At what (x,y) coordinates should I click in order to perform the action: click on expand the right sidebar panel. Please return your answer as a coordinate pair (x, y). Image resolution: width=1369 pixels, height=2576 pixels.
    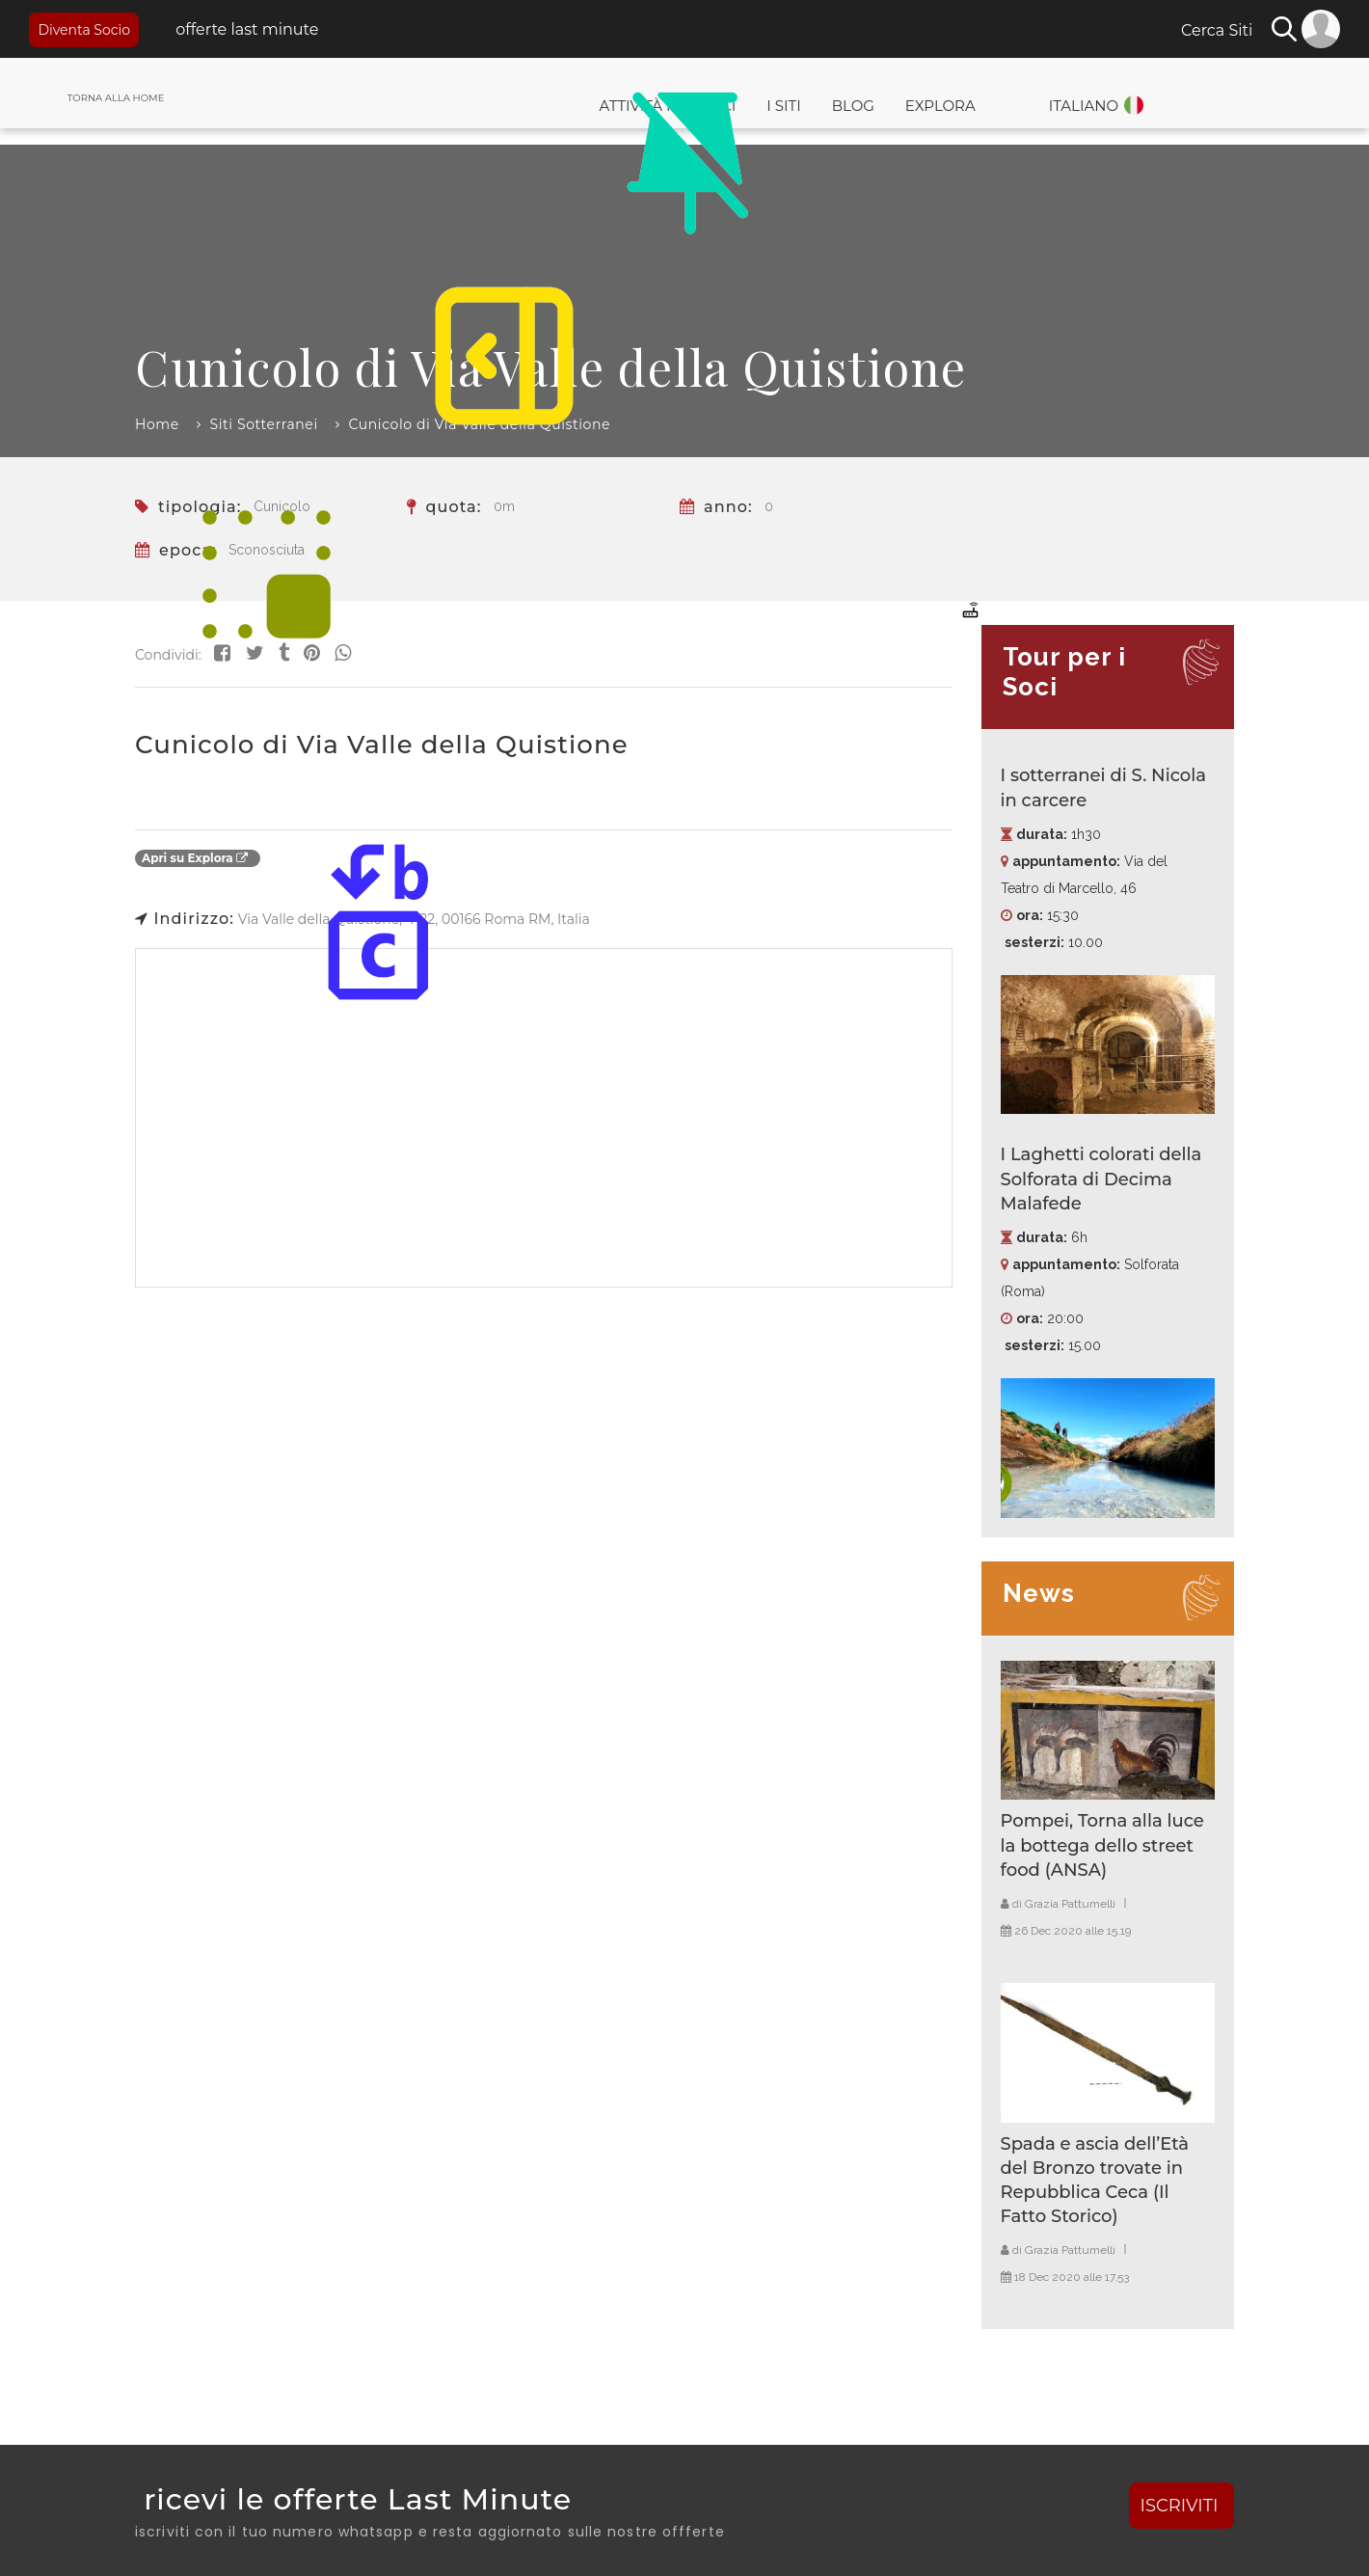
    Looking at the image, I should click on (504, 356).